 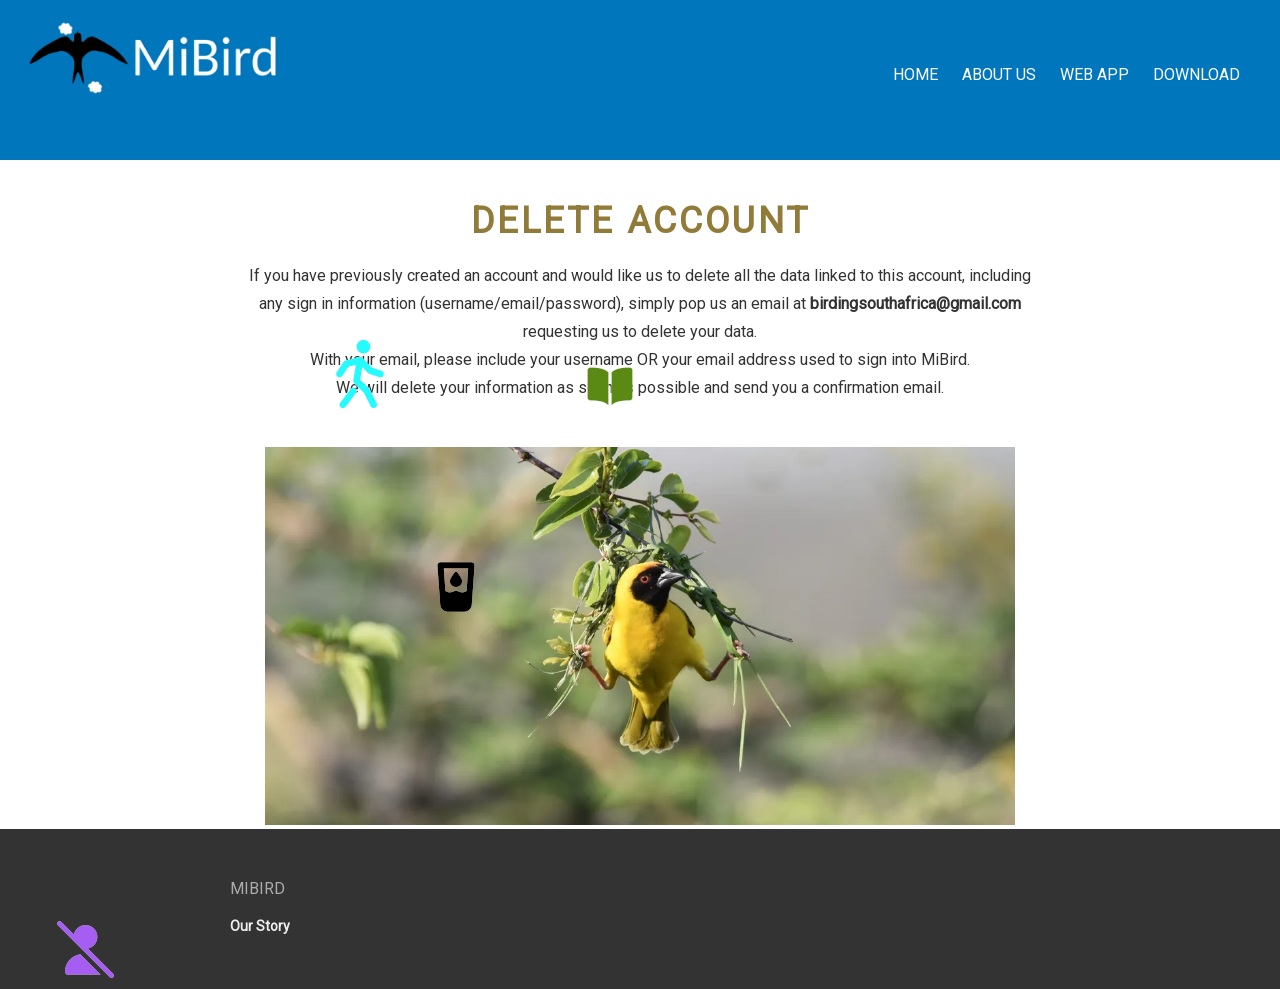 I want to click on block or remove a user, so click(x=85, y=949).